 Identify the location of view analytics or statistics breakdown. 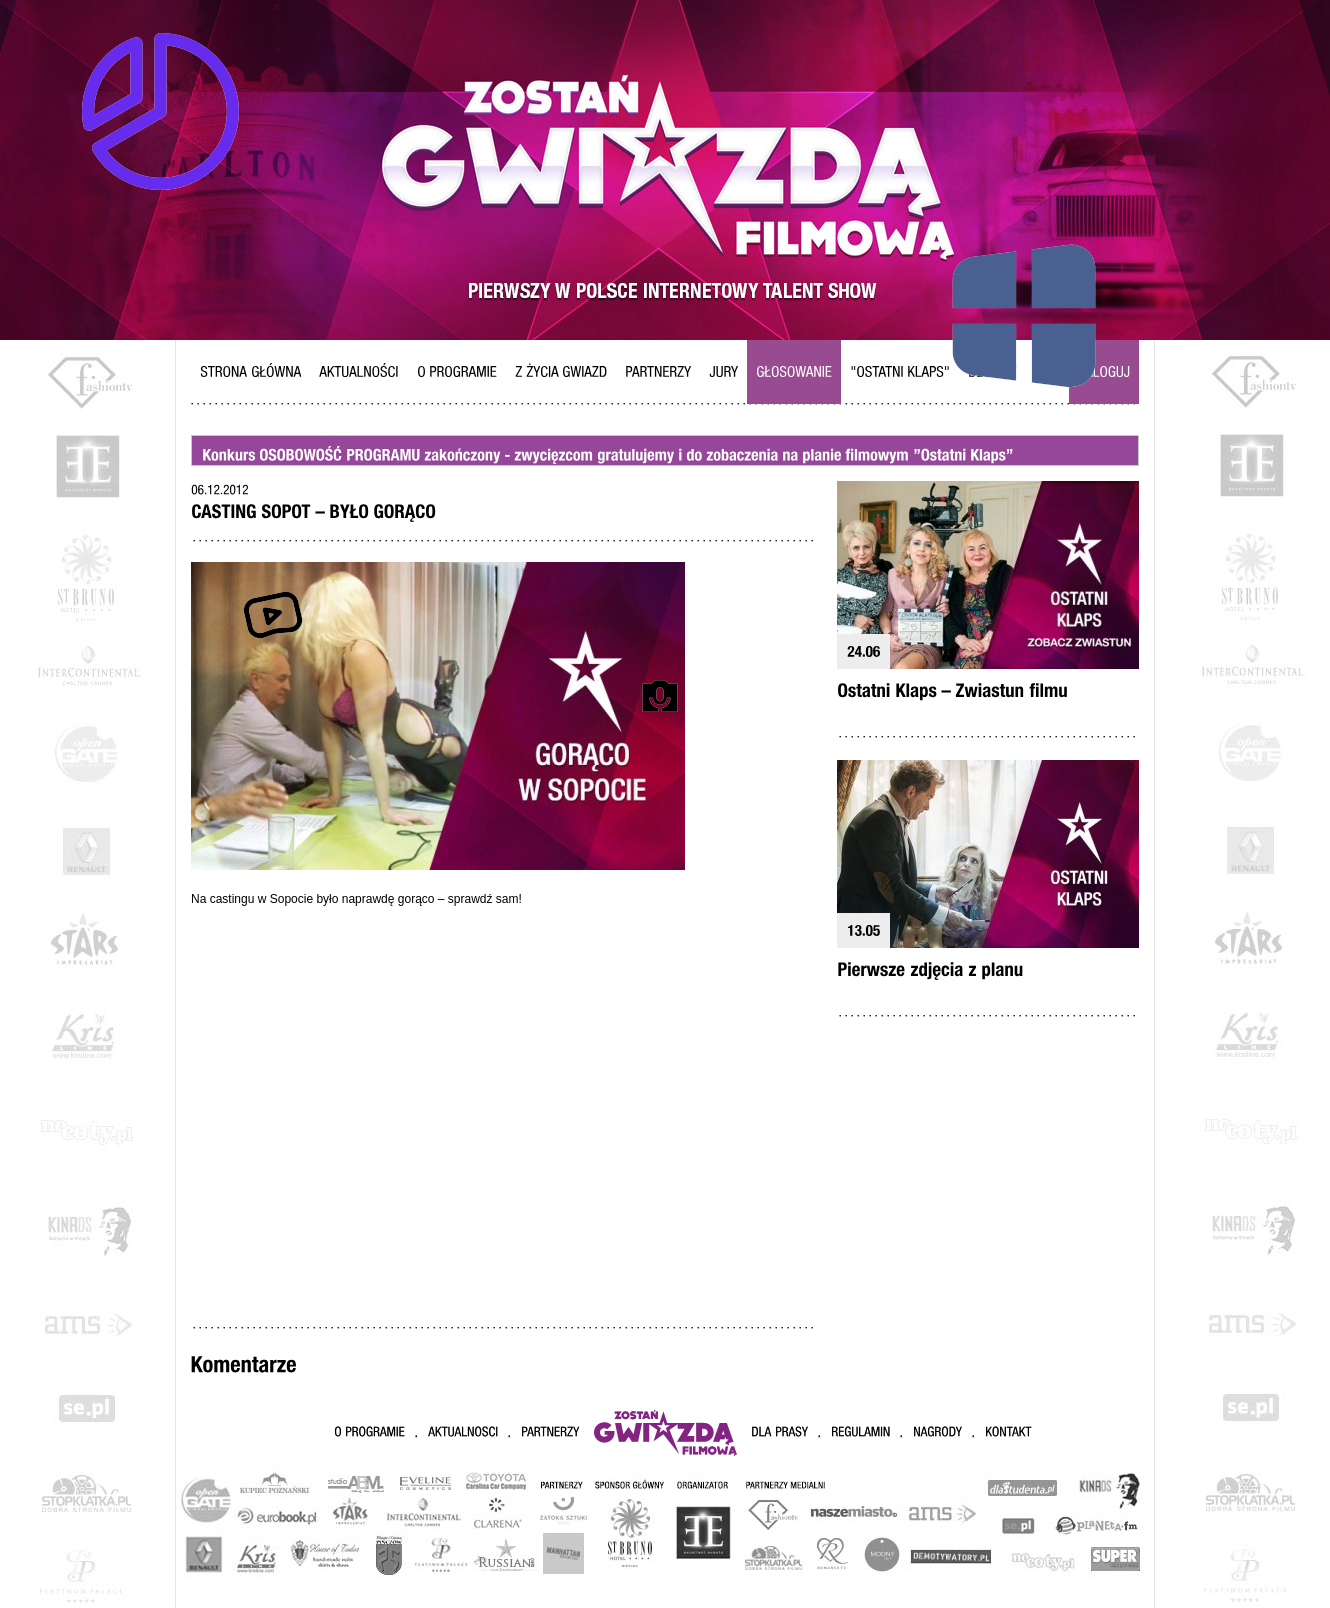
(160, 111).